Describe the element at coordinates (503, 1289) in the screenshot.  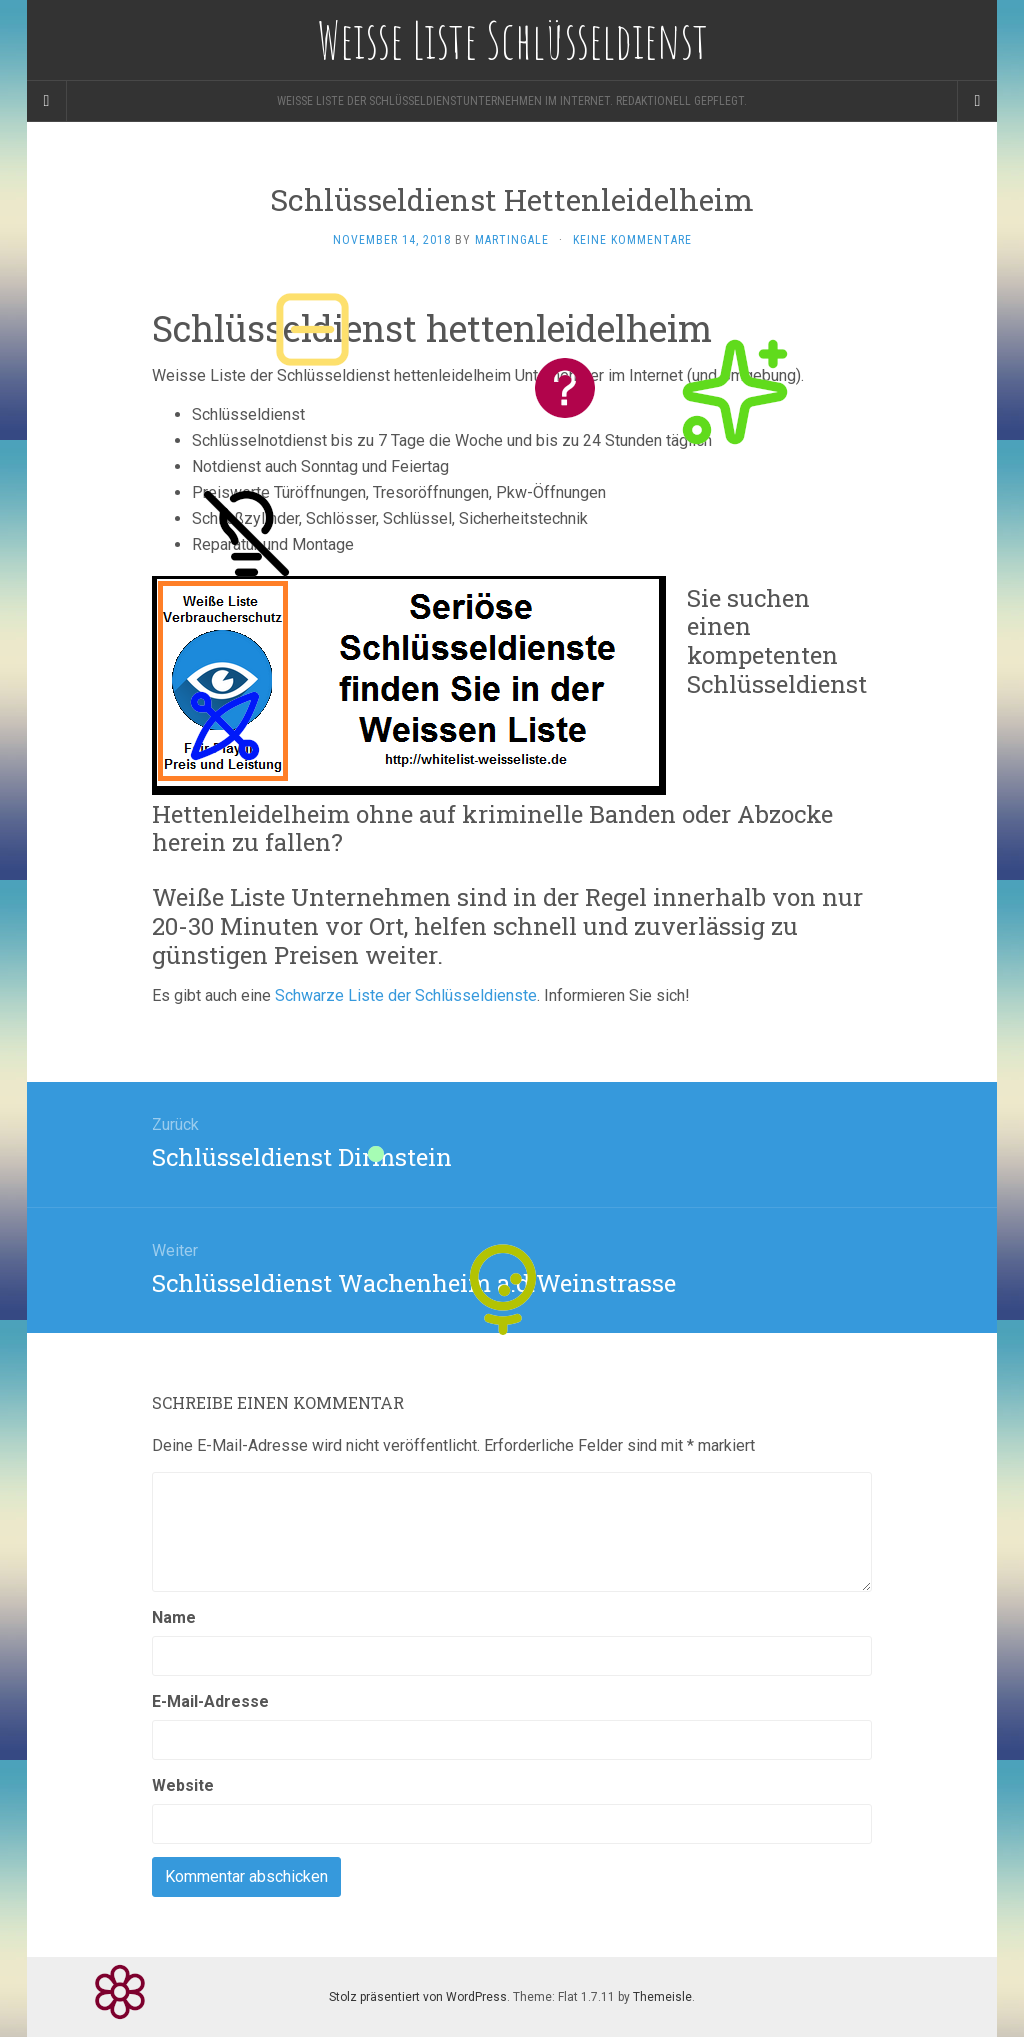
I see `access golf-related features or content` at that location.